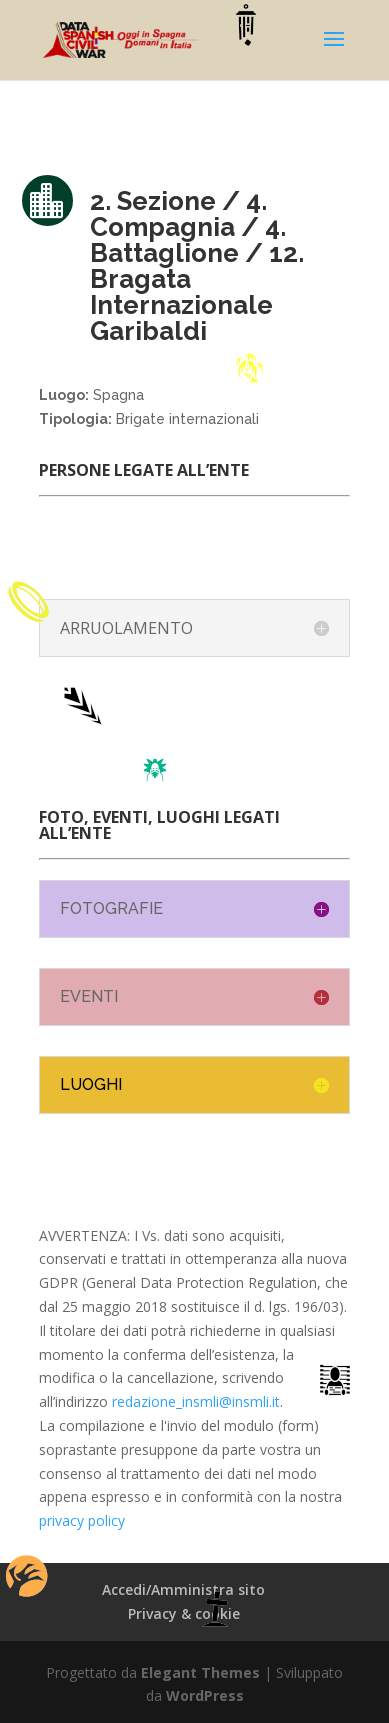 The width and height of the screenshot is (389, 1723). I want to click on indicates a combo attack or chain skill, so click(83, 706).